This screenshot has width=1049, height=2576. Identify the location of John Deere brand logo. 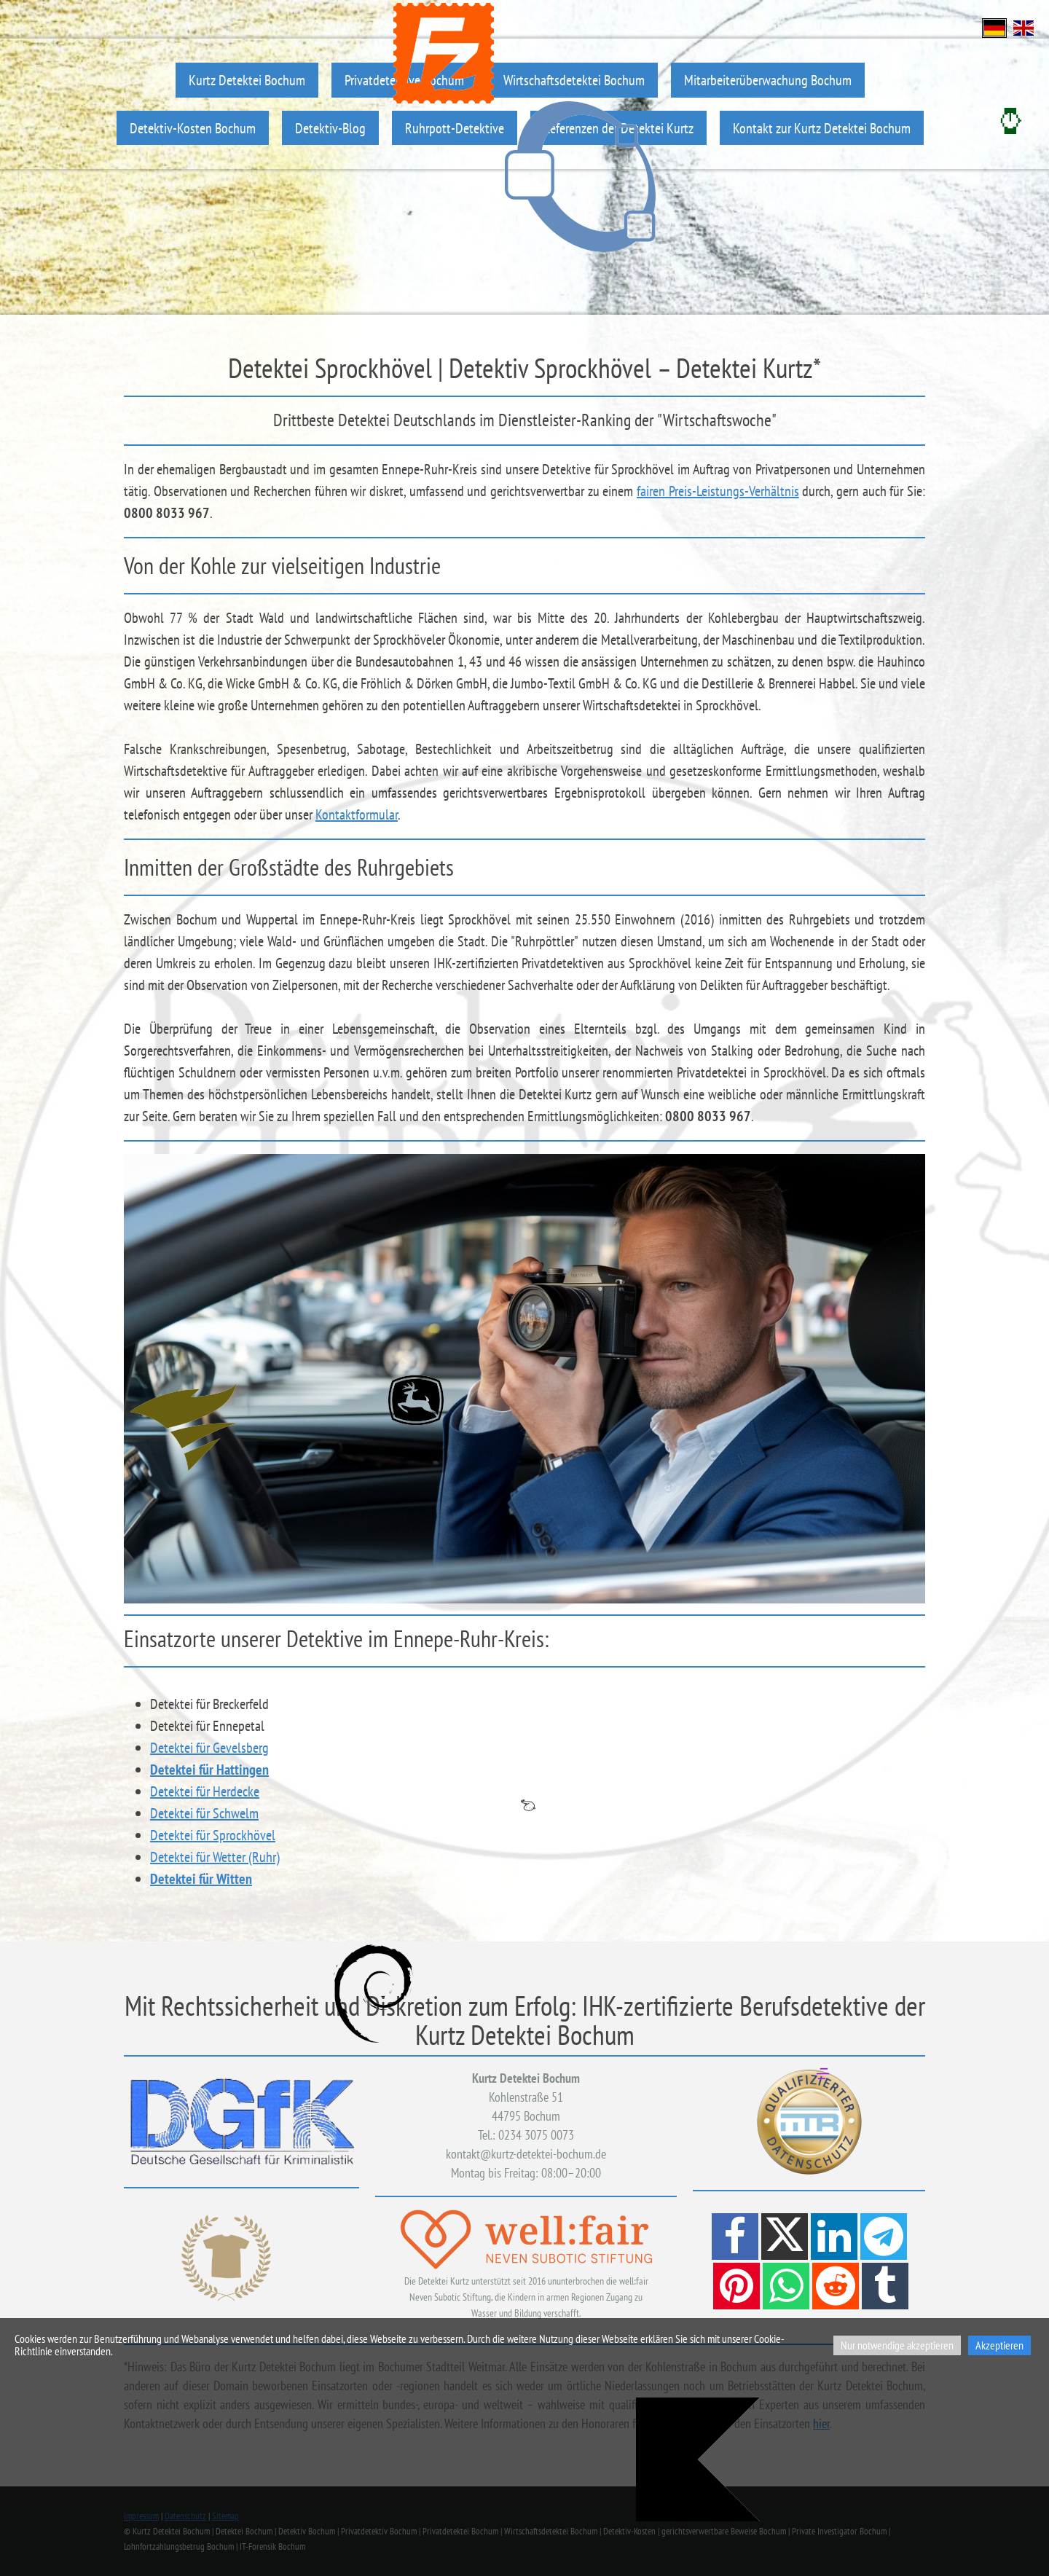
(416, 1400).